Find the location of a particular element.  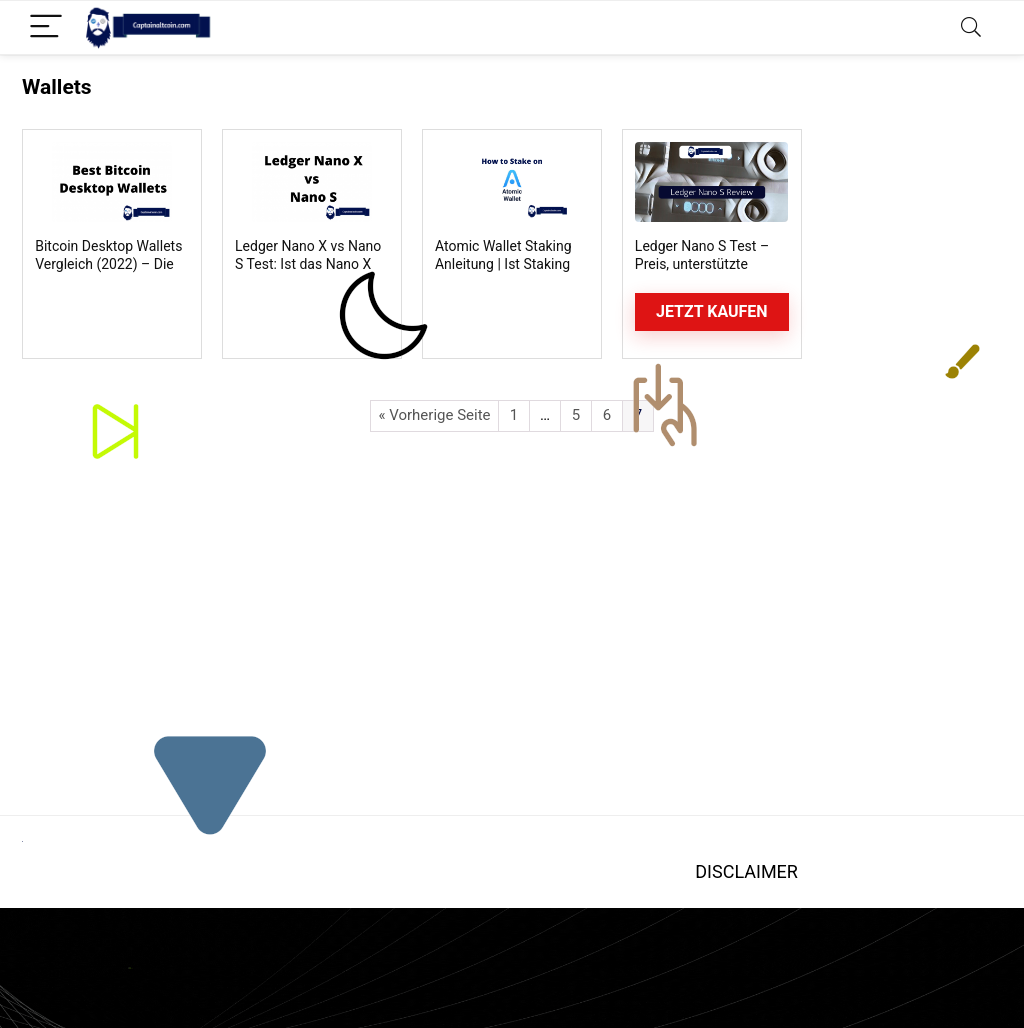

expand dropdown menu is located at coordinates (210, 782).